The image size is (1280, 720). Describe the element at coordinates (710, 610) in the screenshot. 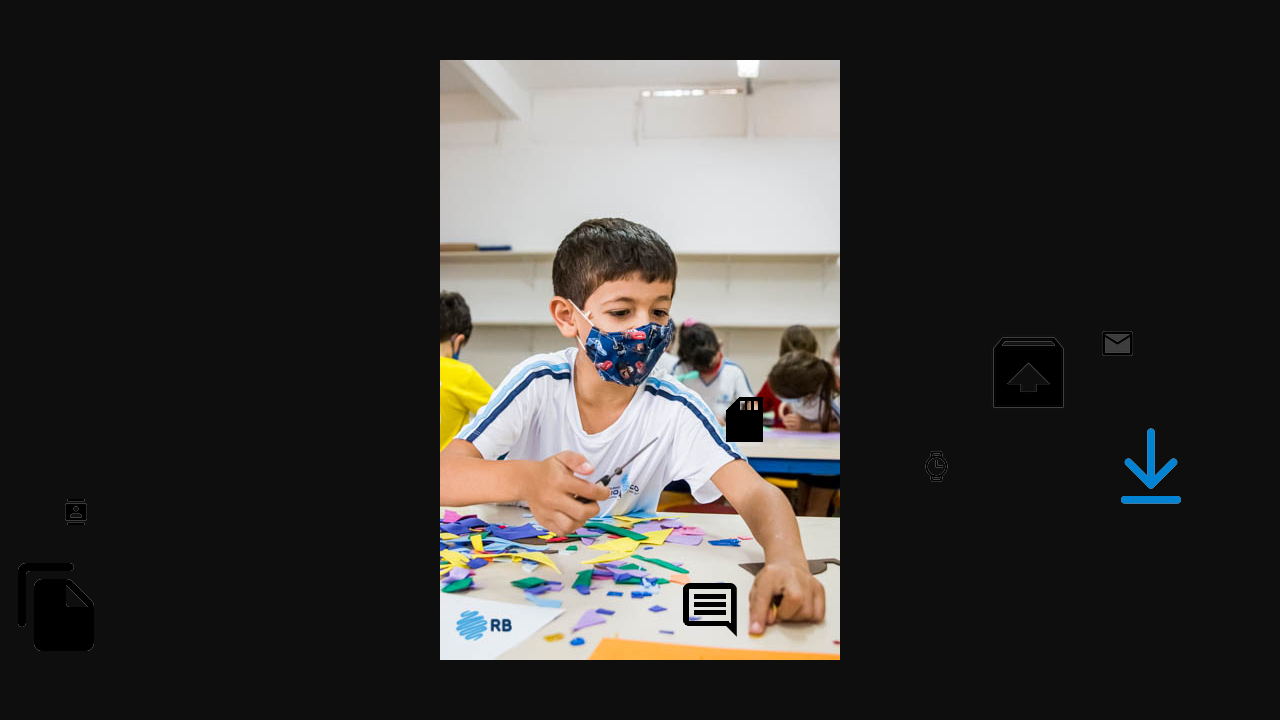

I see `leave a comment` at that location.